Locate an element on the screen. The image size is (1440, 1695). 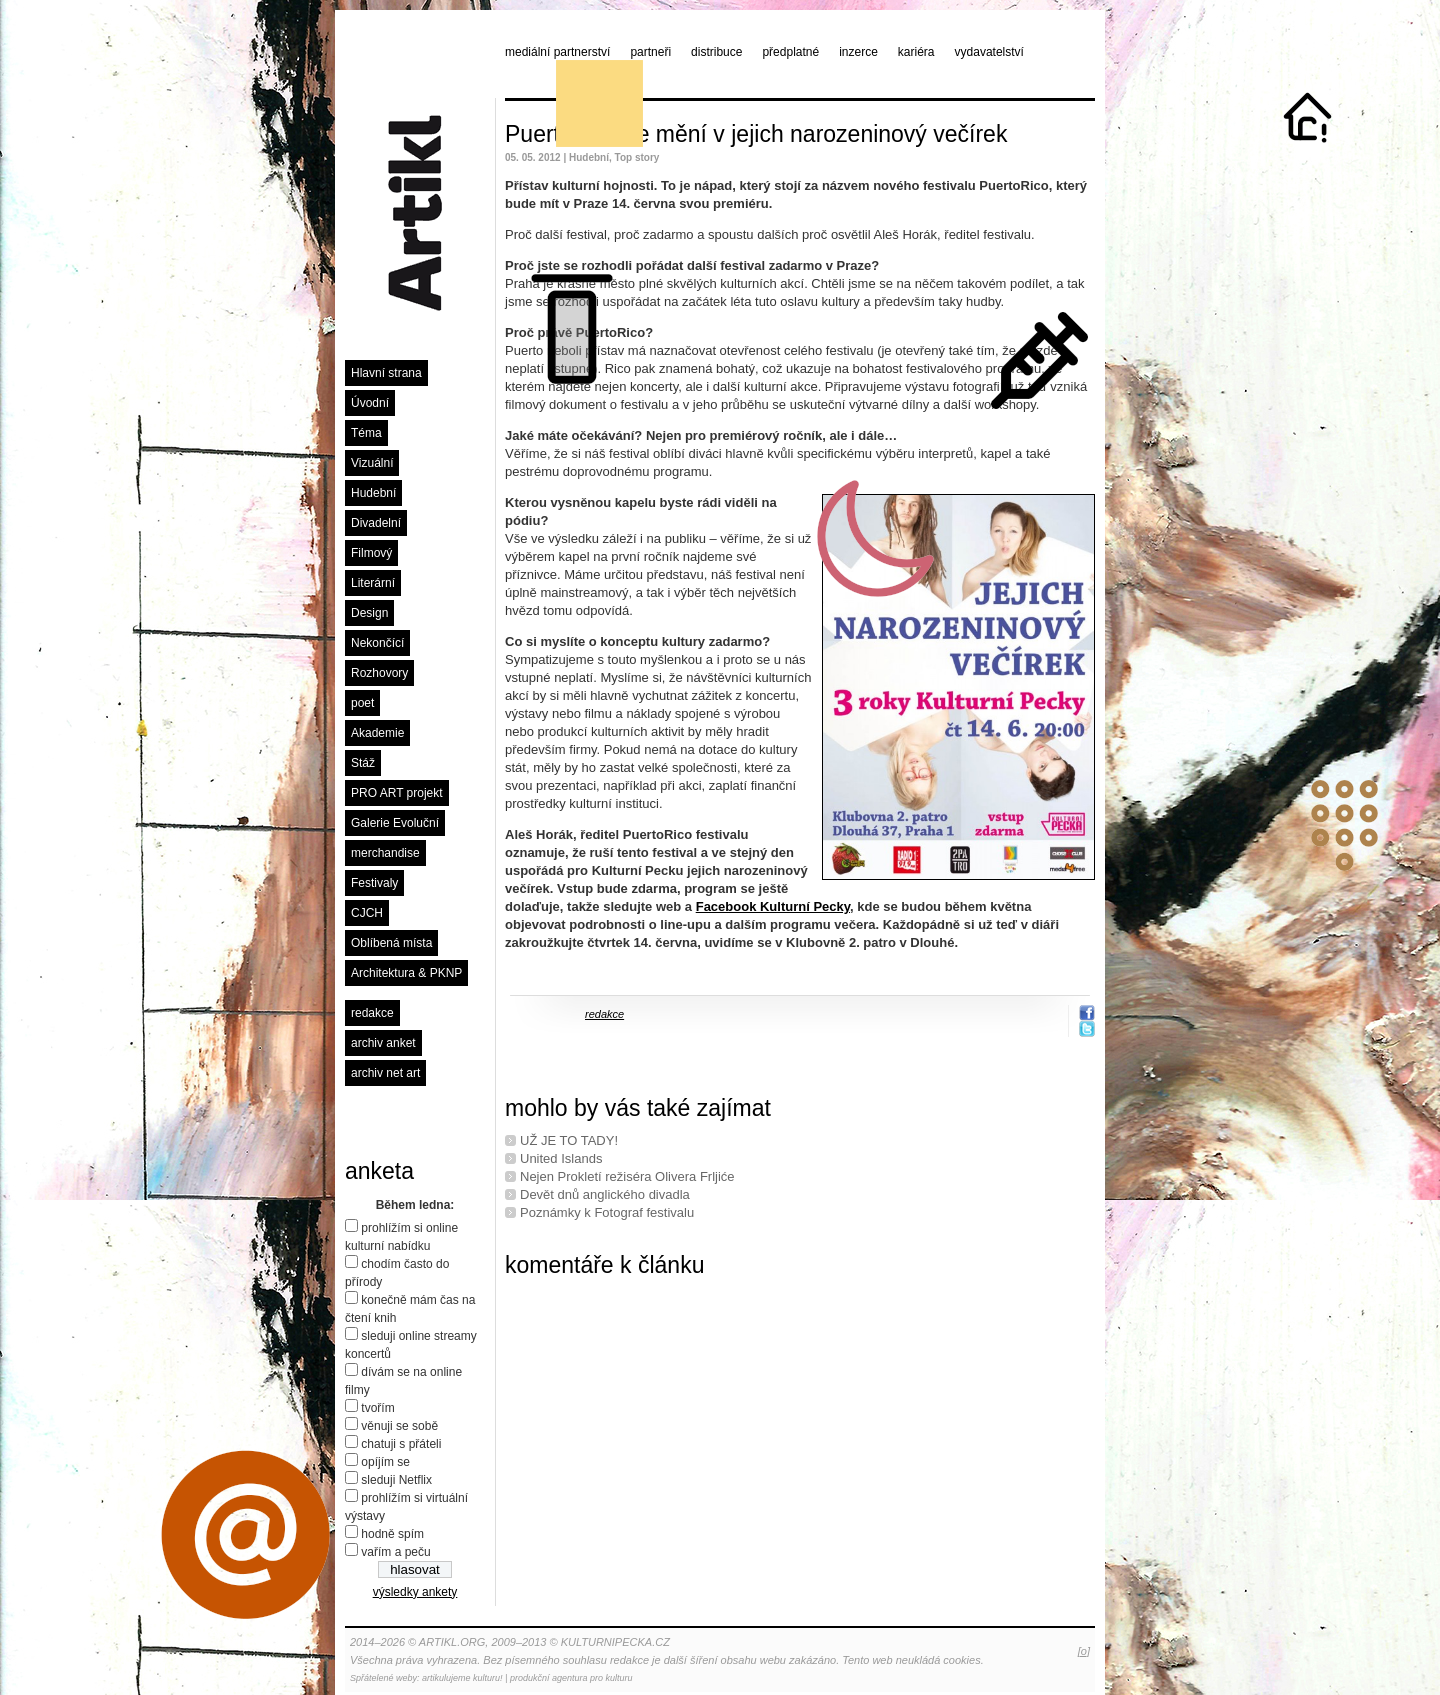
stop media playback is located at coordinates (599, 103).